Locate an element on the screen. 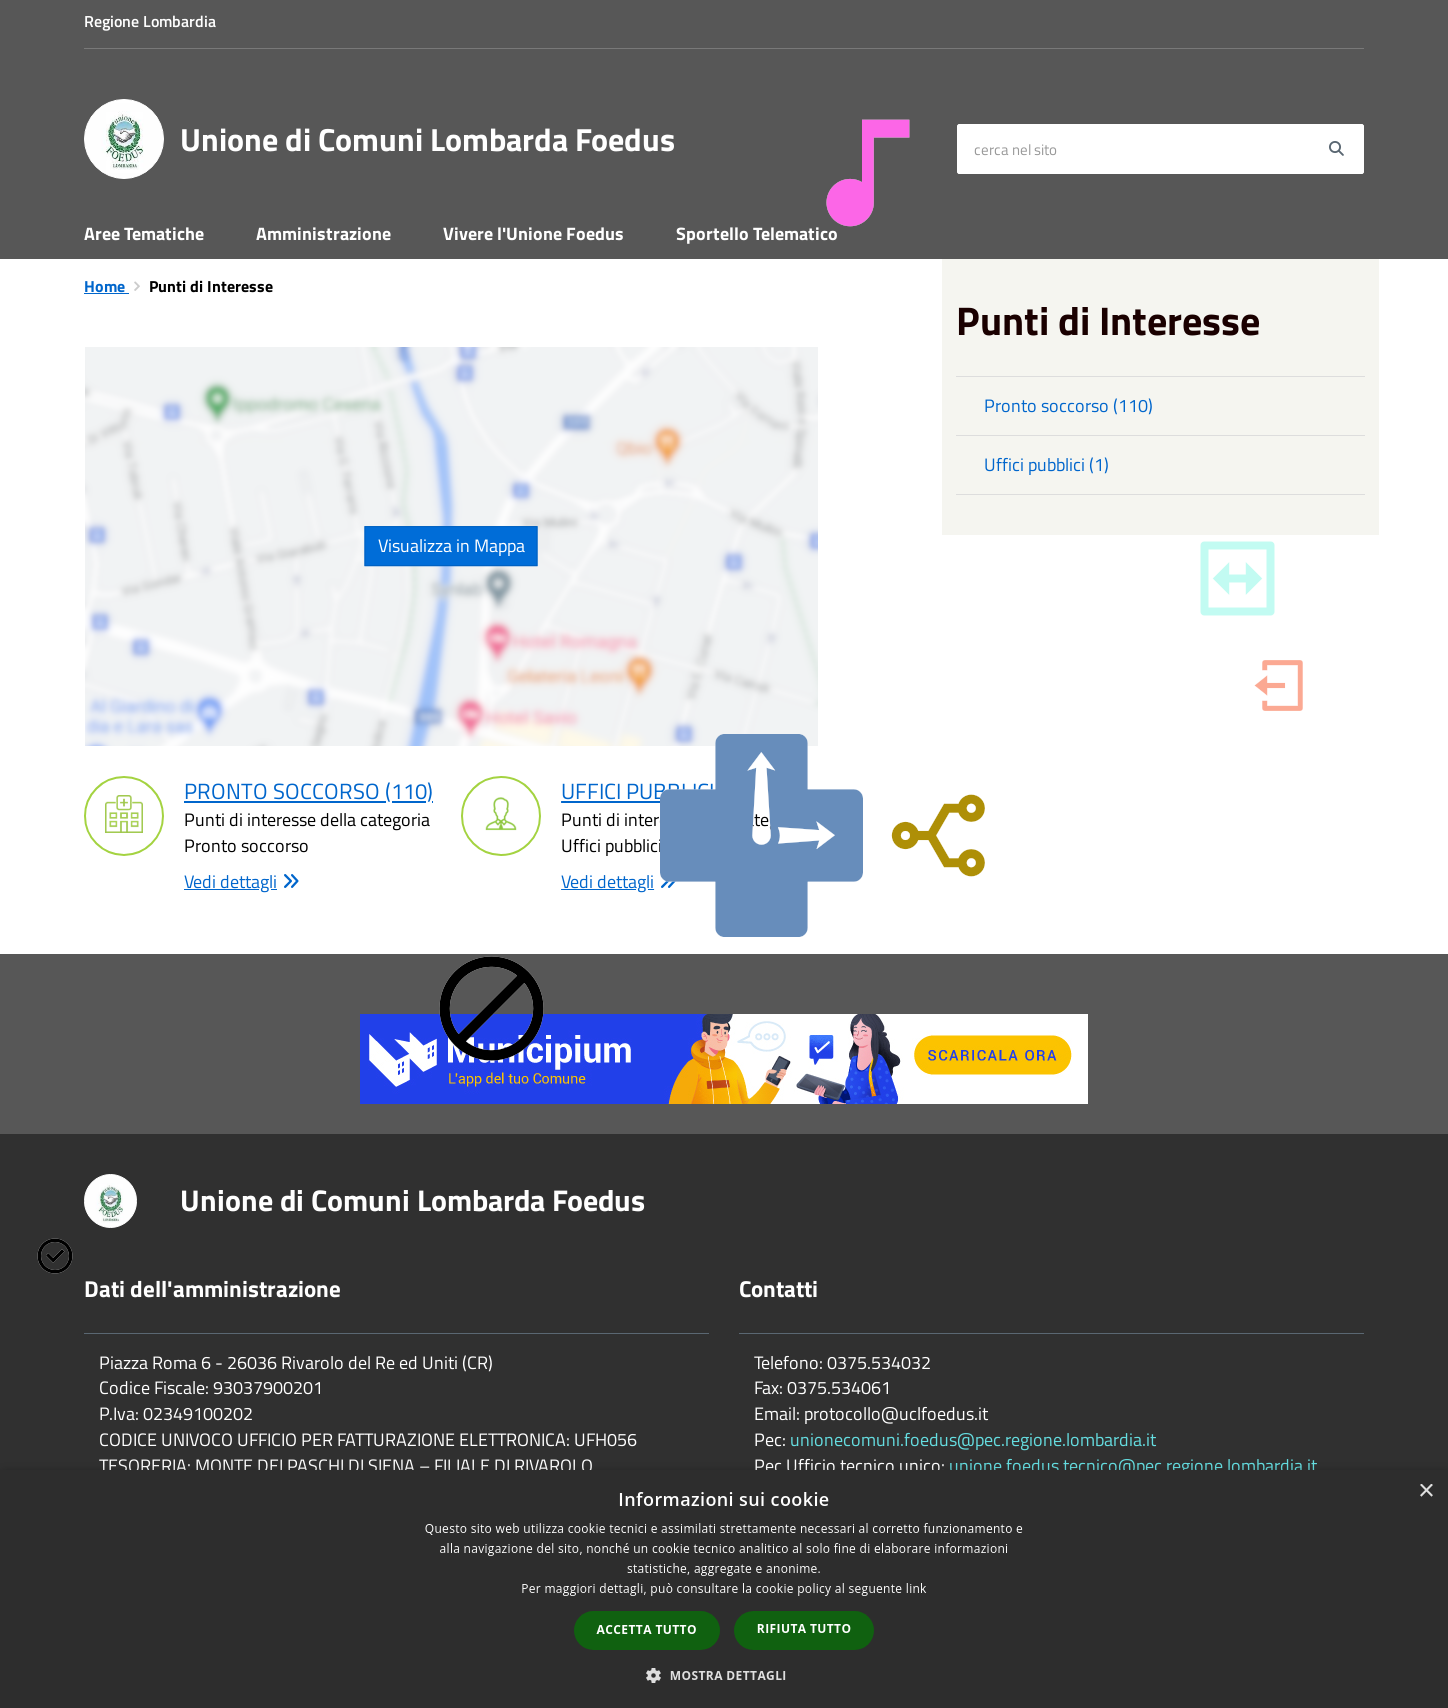  open RescueTime app is located at coordinates (761, 835).